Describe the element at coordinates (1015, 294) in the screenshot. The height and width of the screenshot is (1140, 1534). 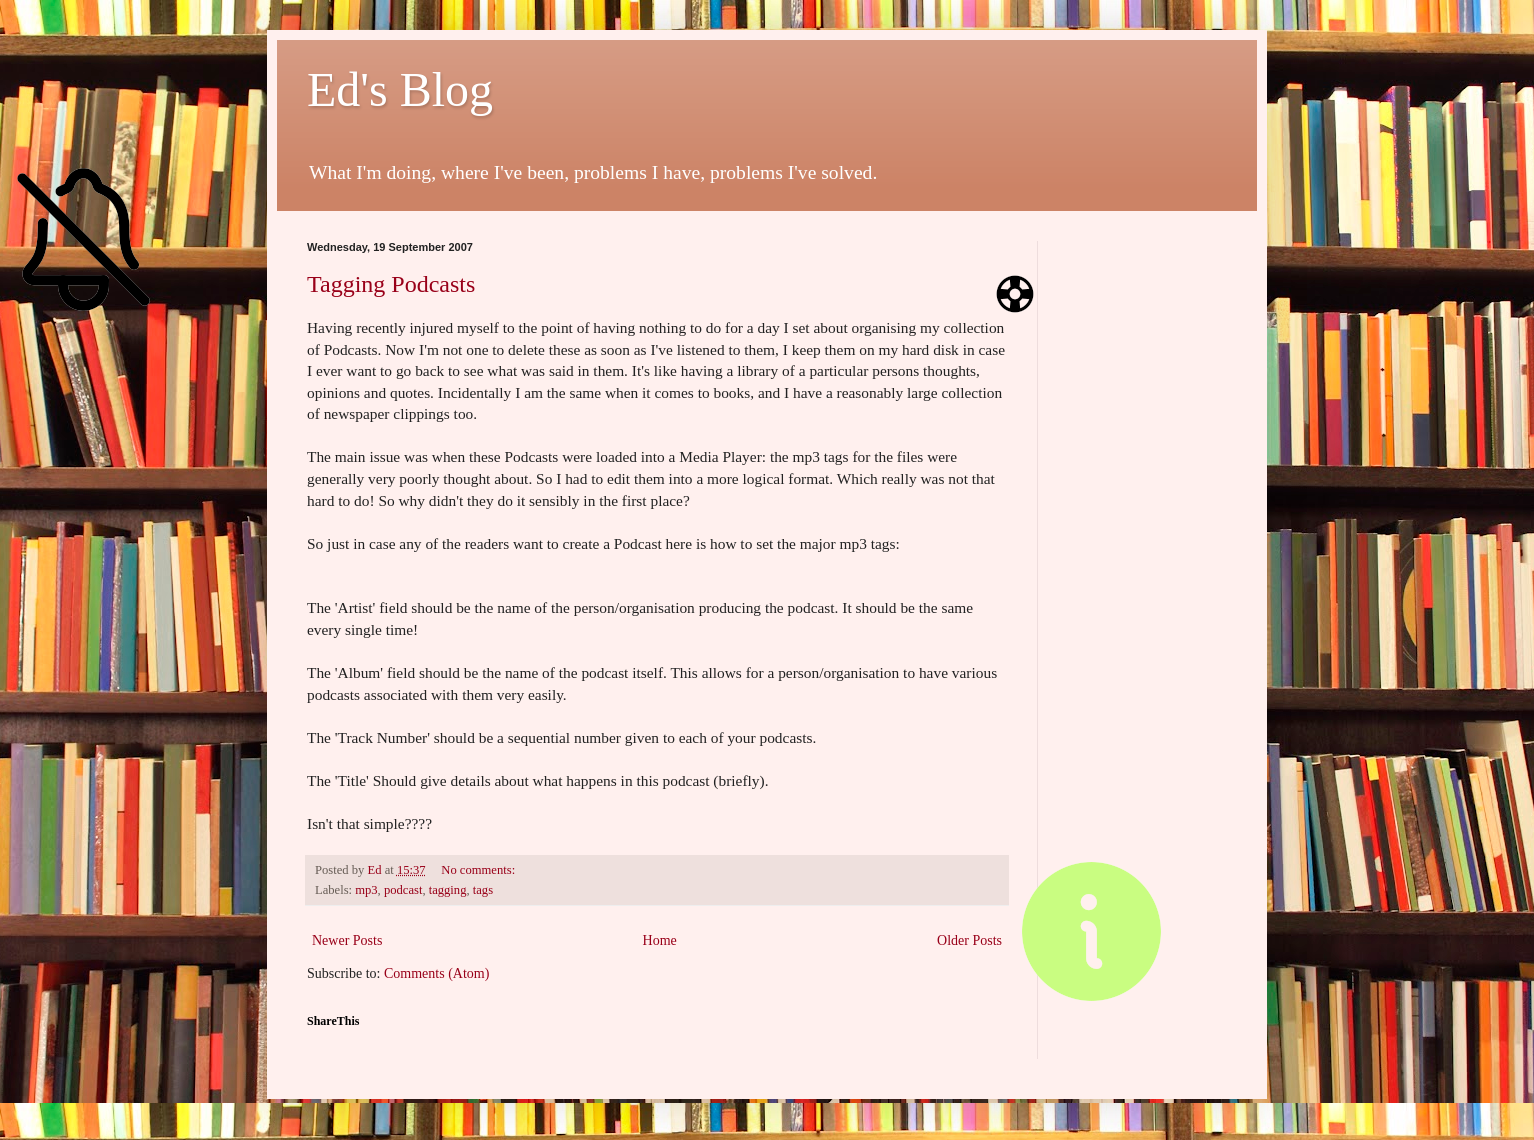
I see `access help or support center` at that location.